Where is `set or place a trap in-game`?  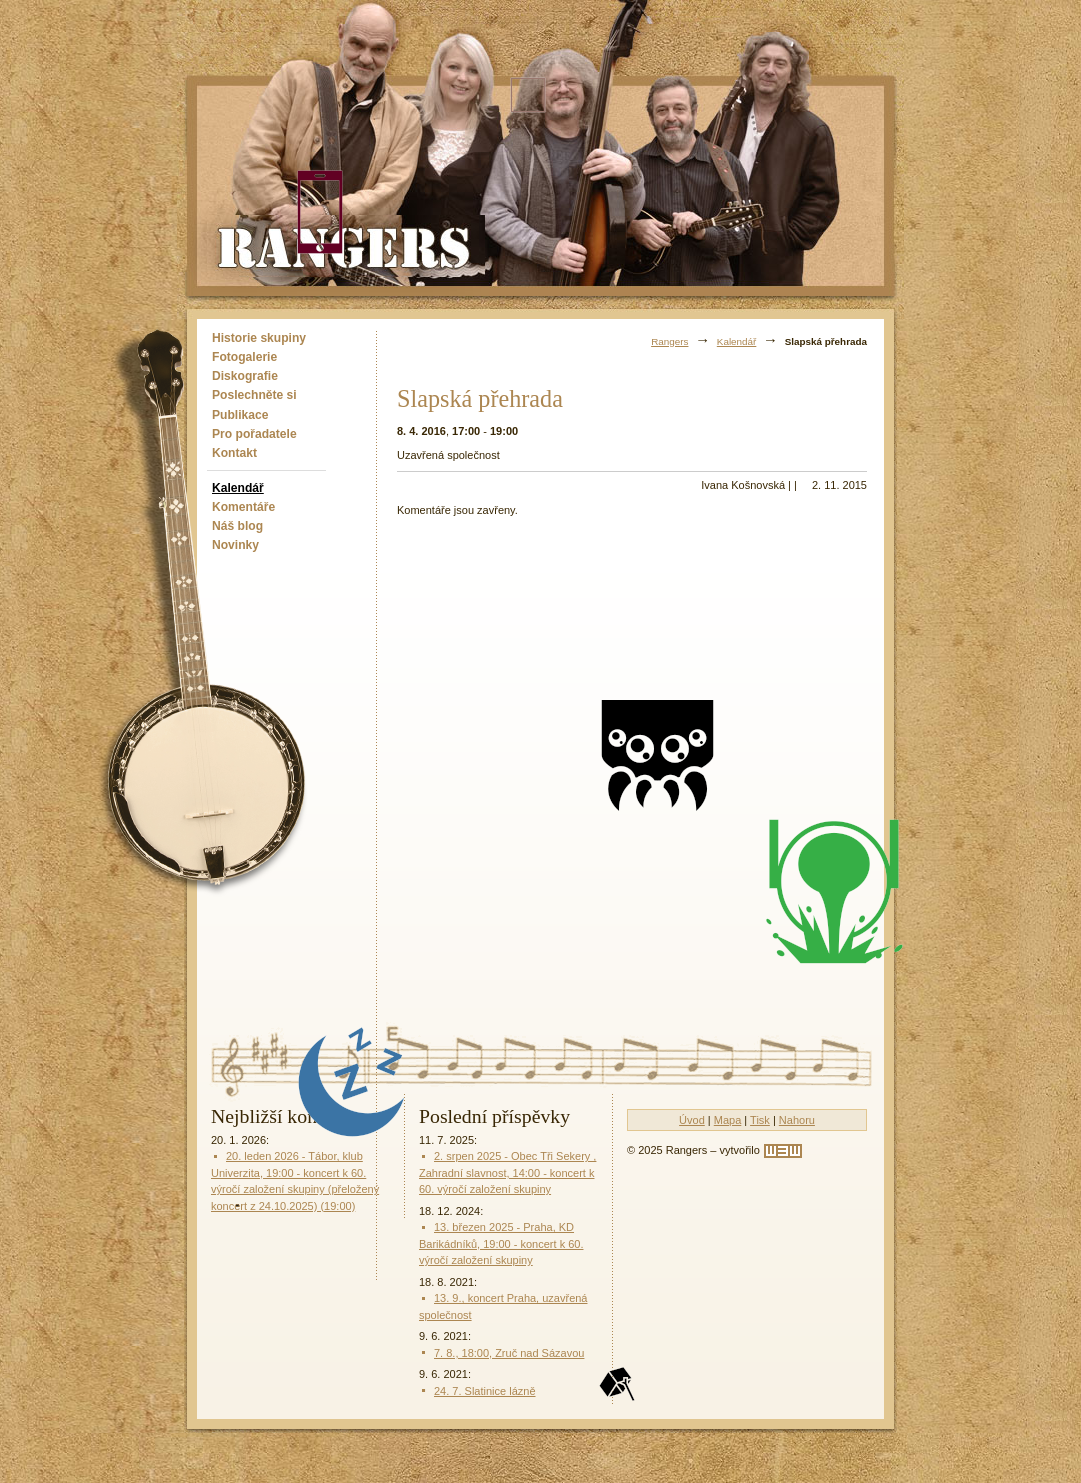 set or place a trap in-game is located at coordinates (617, 1384).